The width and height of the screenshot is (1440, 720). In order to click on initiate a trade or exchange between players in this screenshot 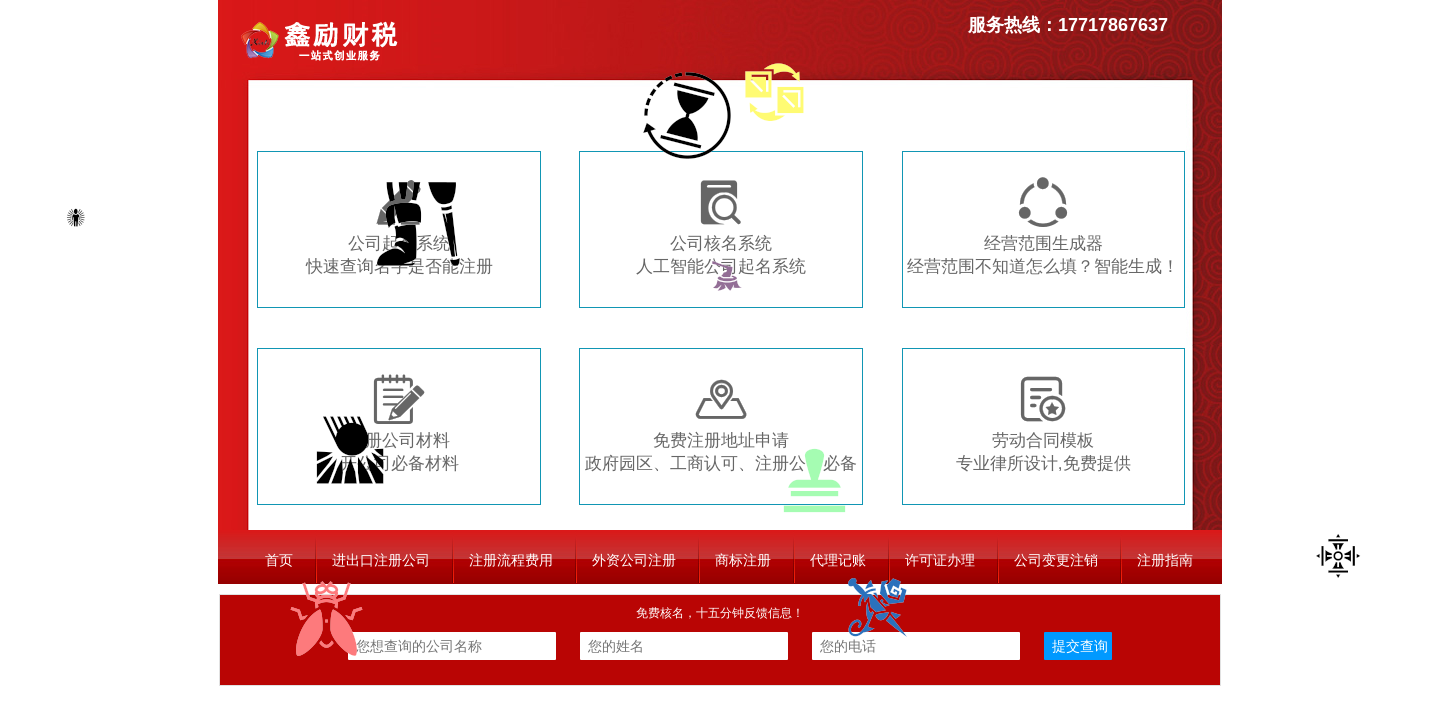, I will do `click(774, 92)`.